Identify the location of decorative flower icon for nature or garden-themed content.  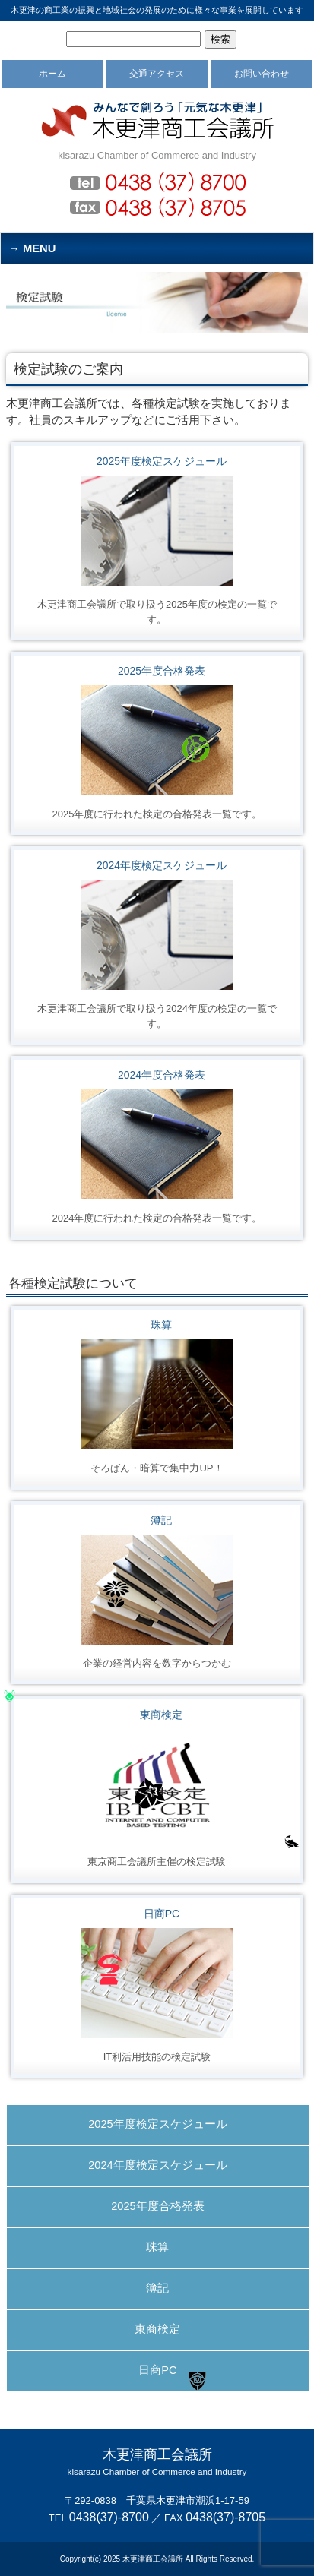
(116, 1593).